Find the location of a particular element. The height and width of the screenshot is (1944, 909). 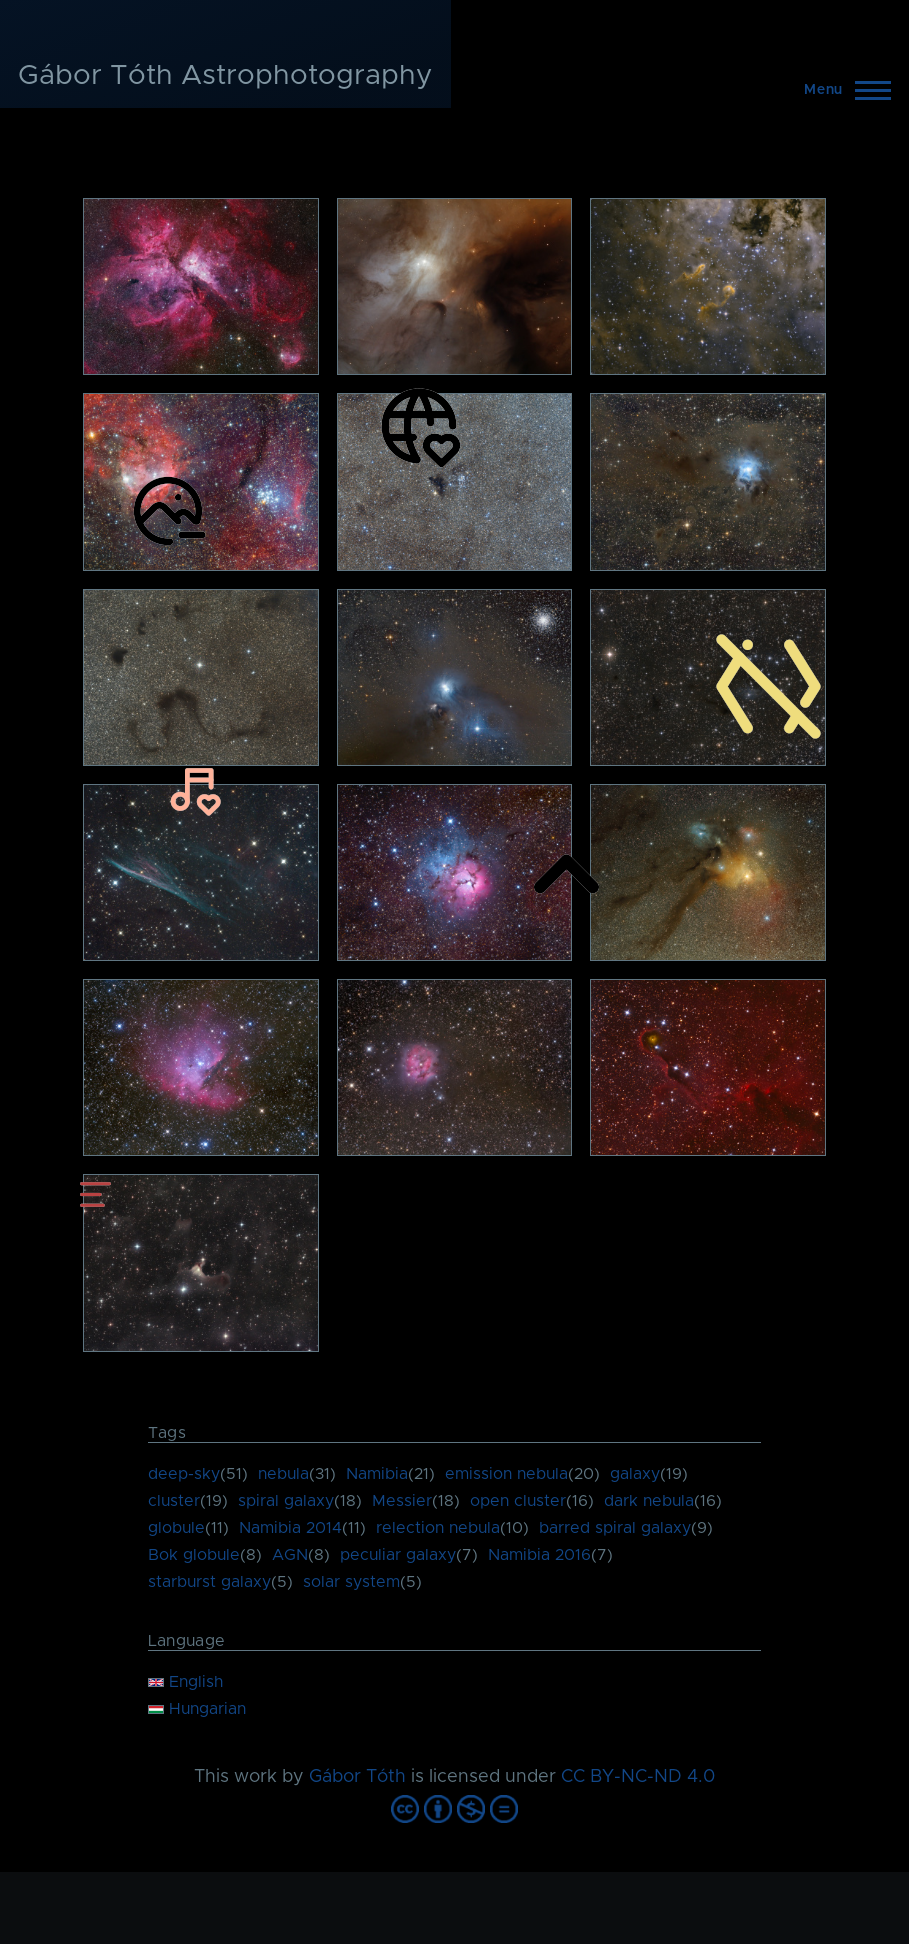

remove a photo from your collection is located at coordinates (168, 511).